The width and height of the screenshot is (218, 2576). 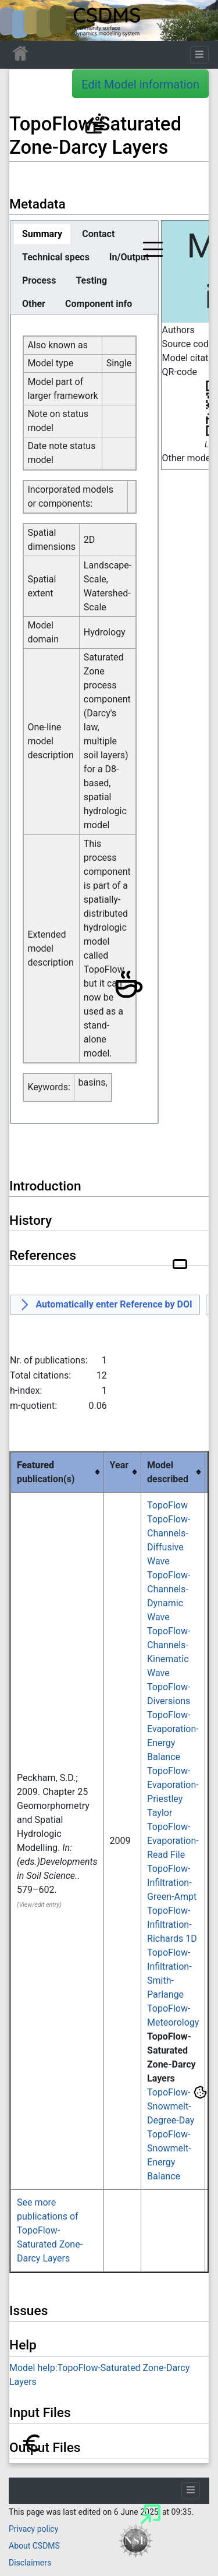 I want to click on wash hands or hygiene reminder, so click(x=95, y=123).